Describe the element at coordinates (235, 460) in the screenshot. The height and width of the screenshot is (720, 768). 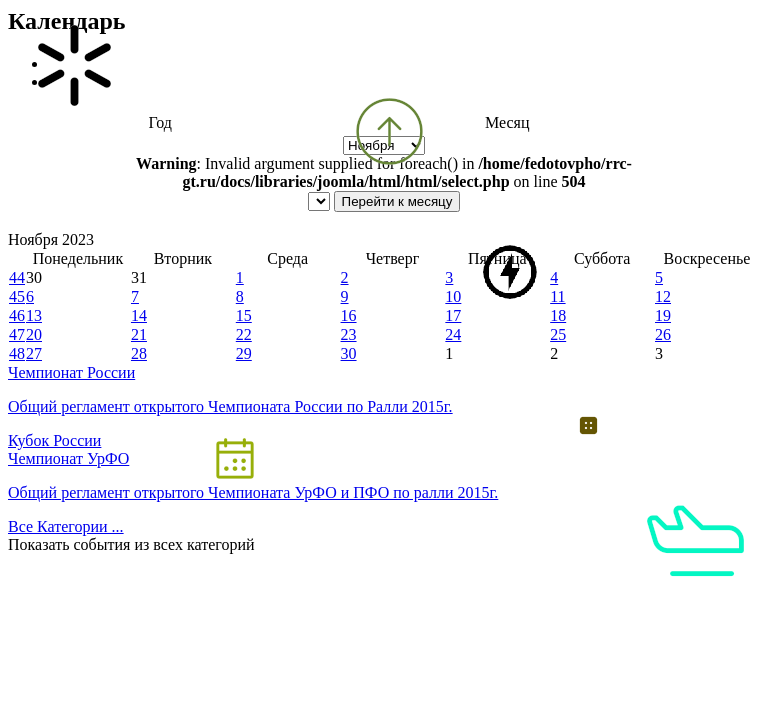
I see `view calendar events` at that location.